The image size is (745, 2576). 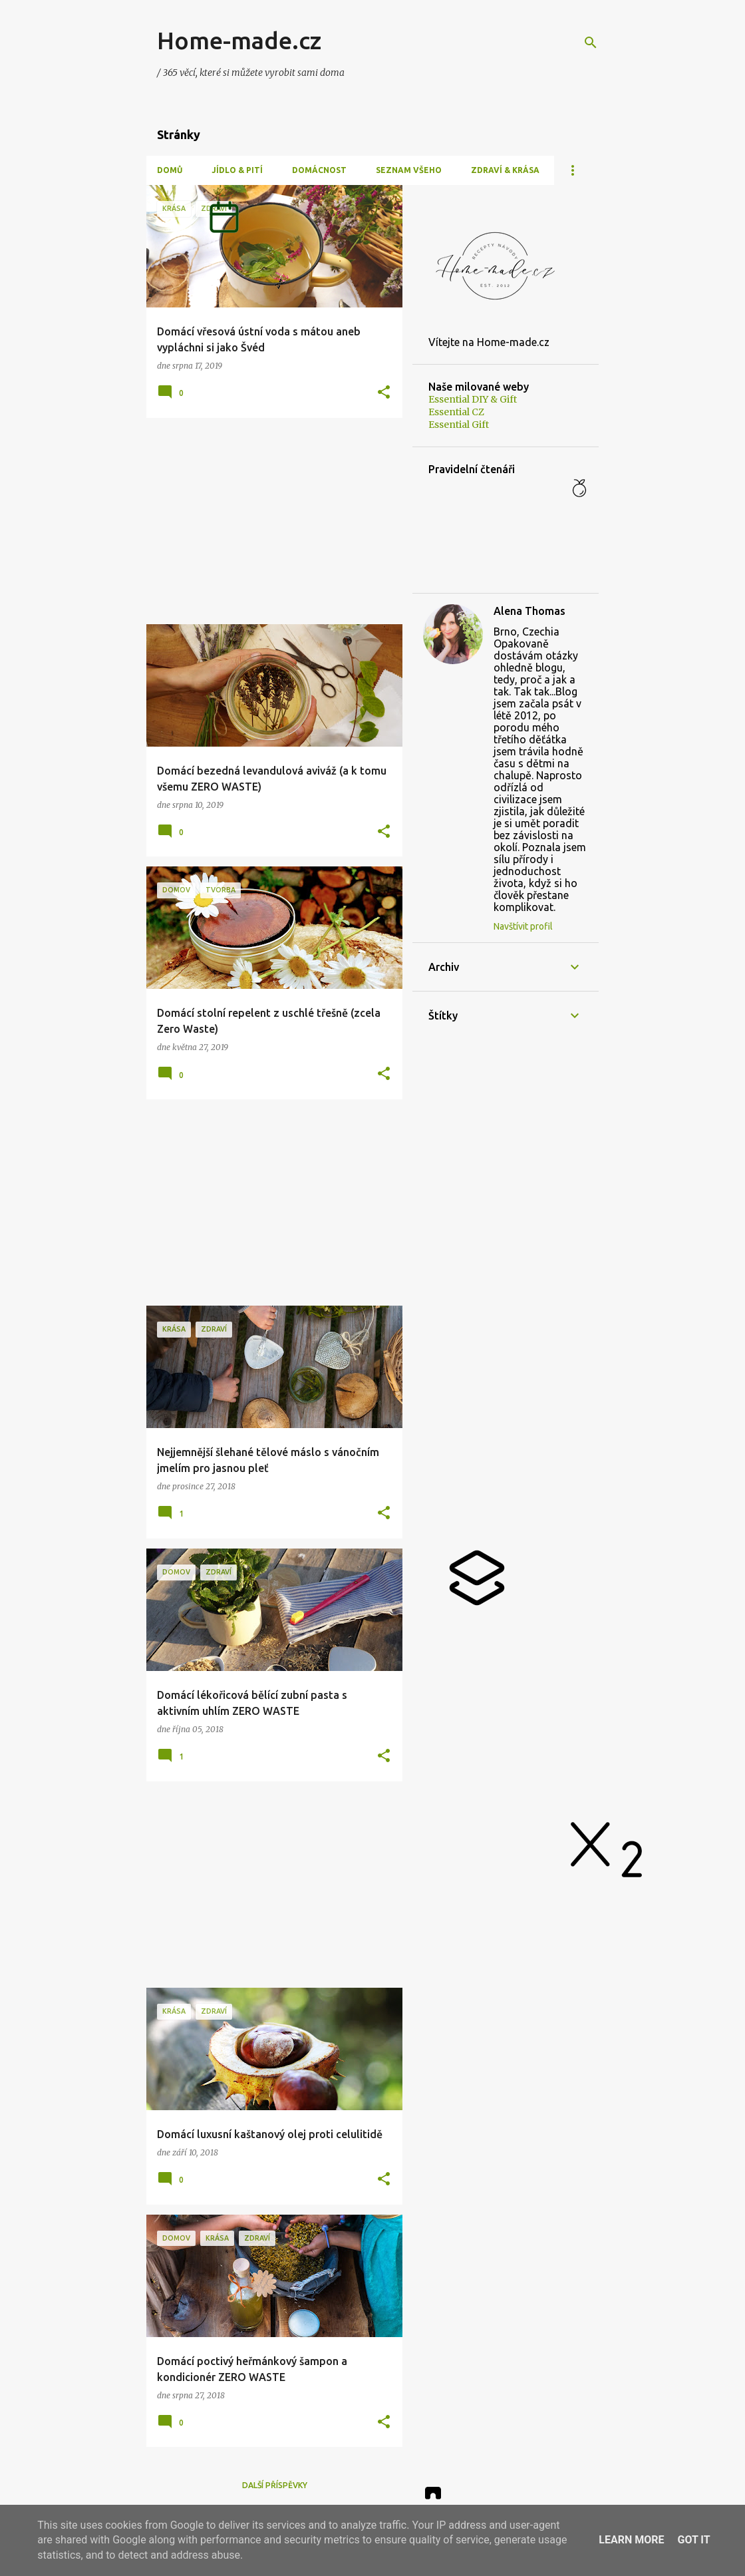 What do you see at coordinates (279, 283) in the screenshot?
I see `access genetic or DNA-related information` at bounding box center [279, 283].